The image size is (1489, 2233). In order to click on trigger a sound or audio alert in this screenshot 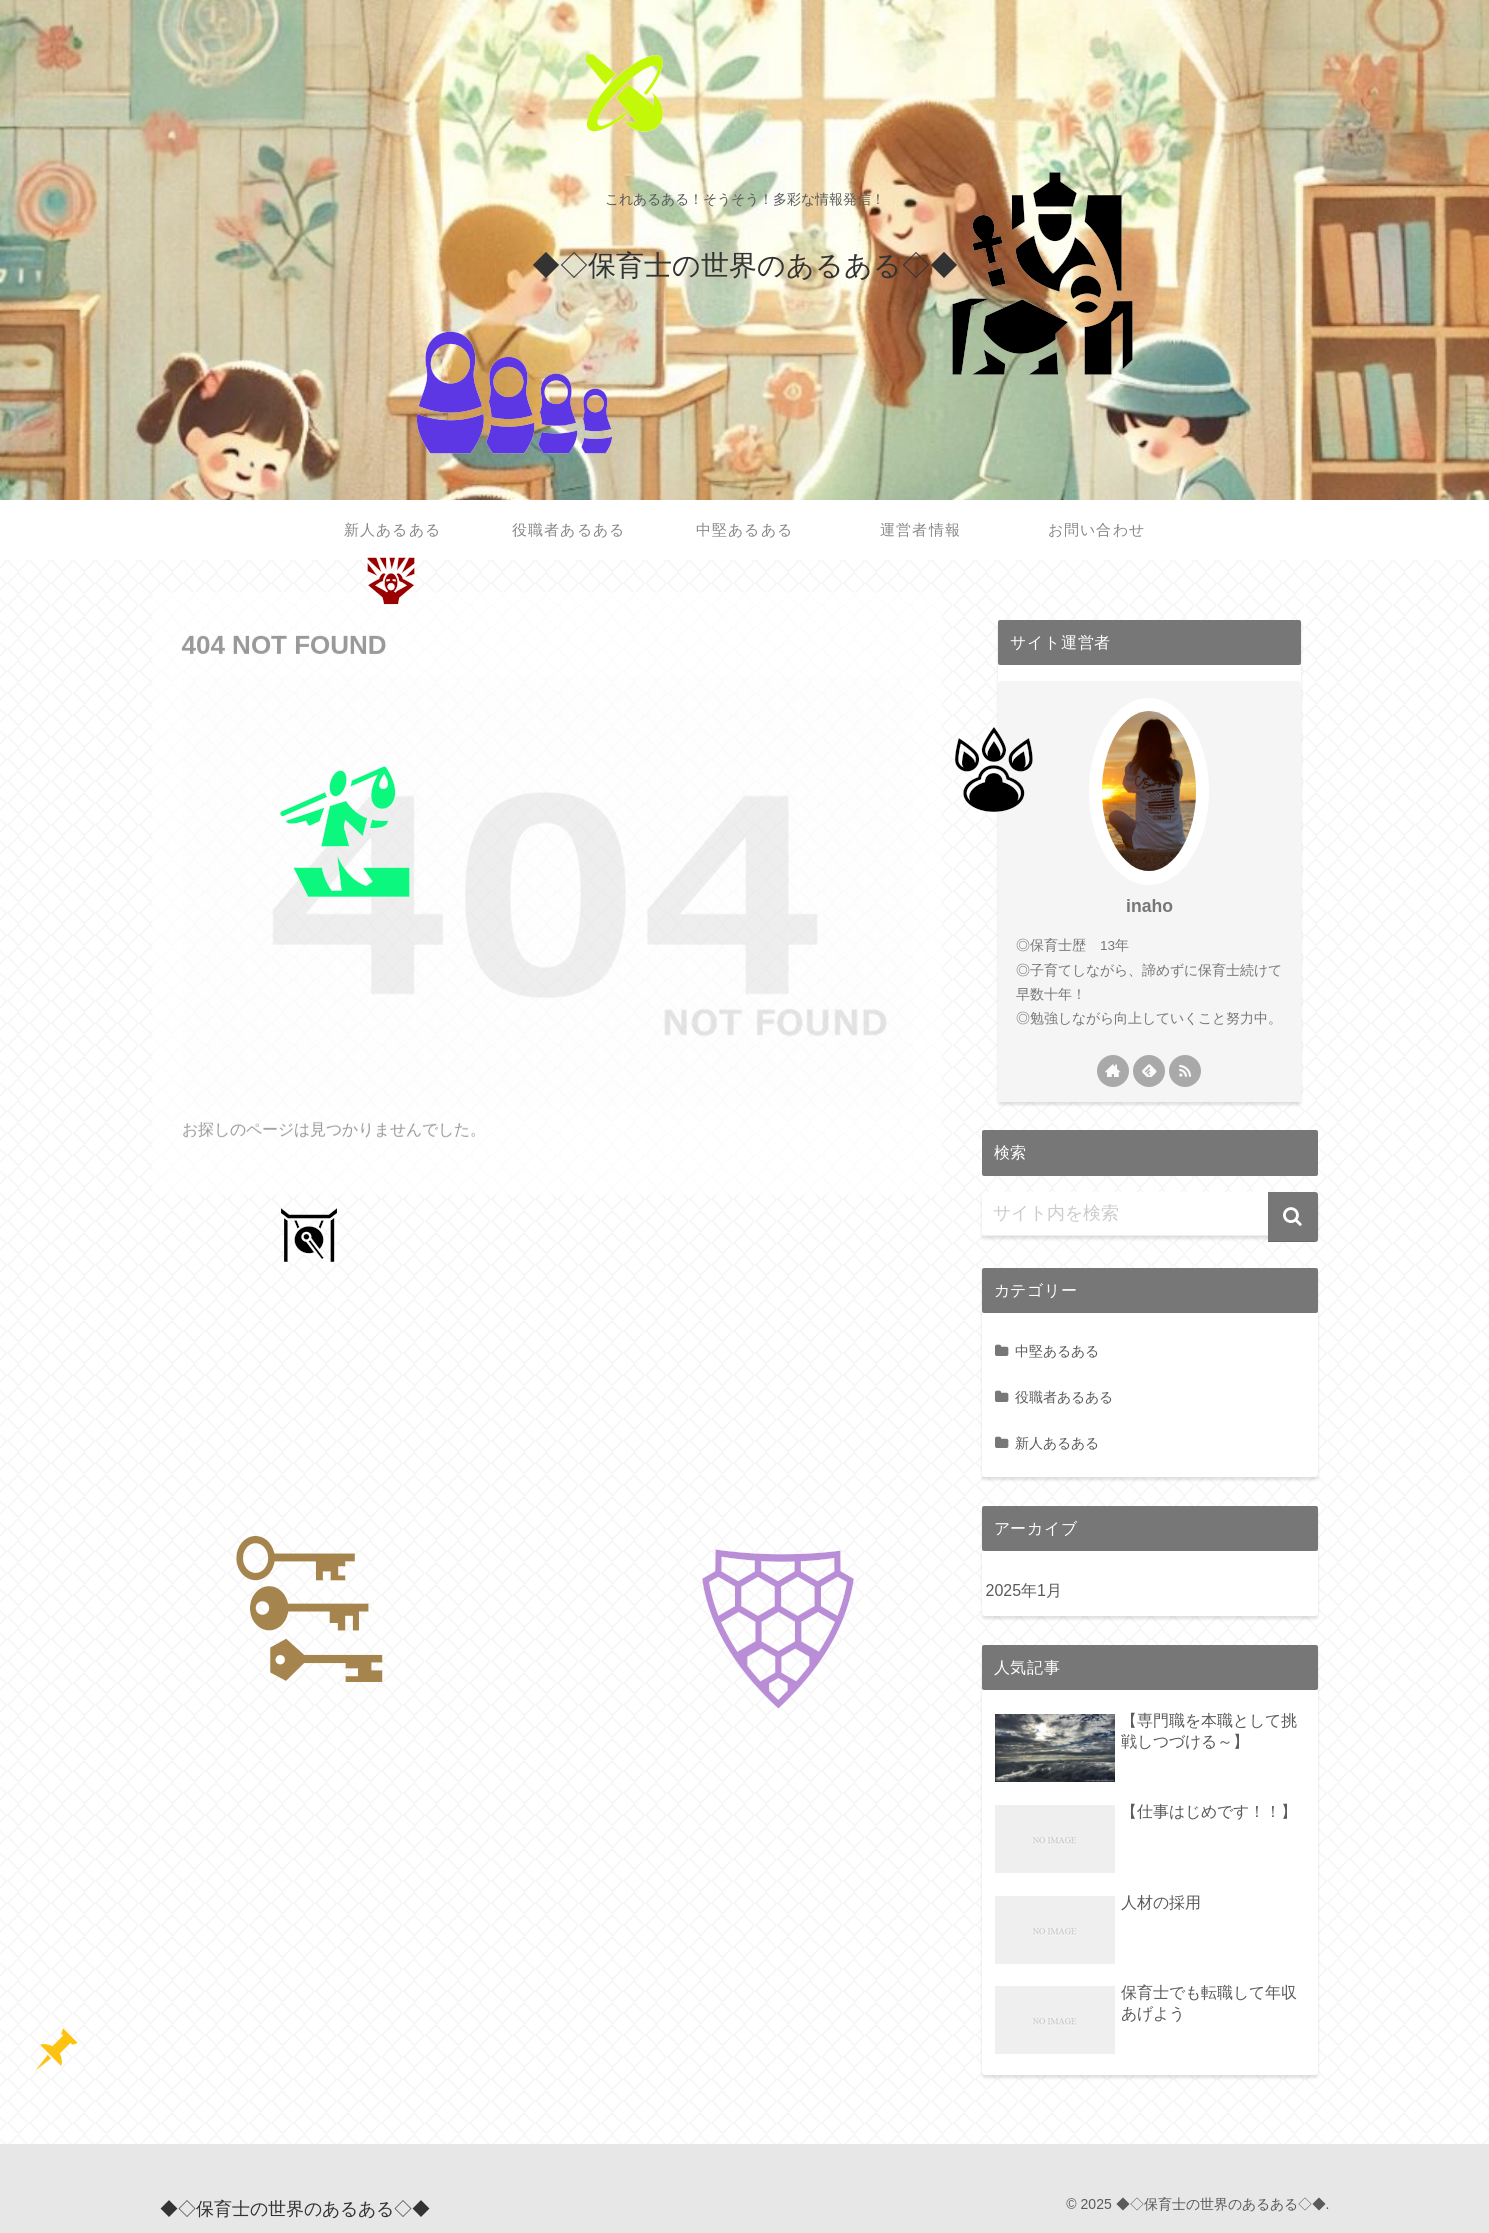, I will do `click(309, 1235)`.